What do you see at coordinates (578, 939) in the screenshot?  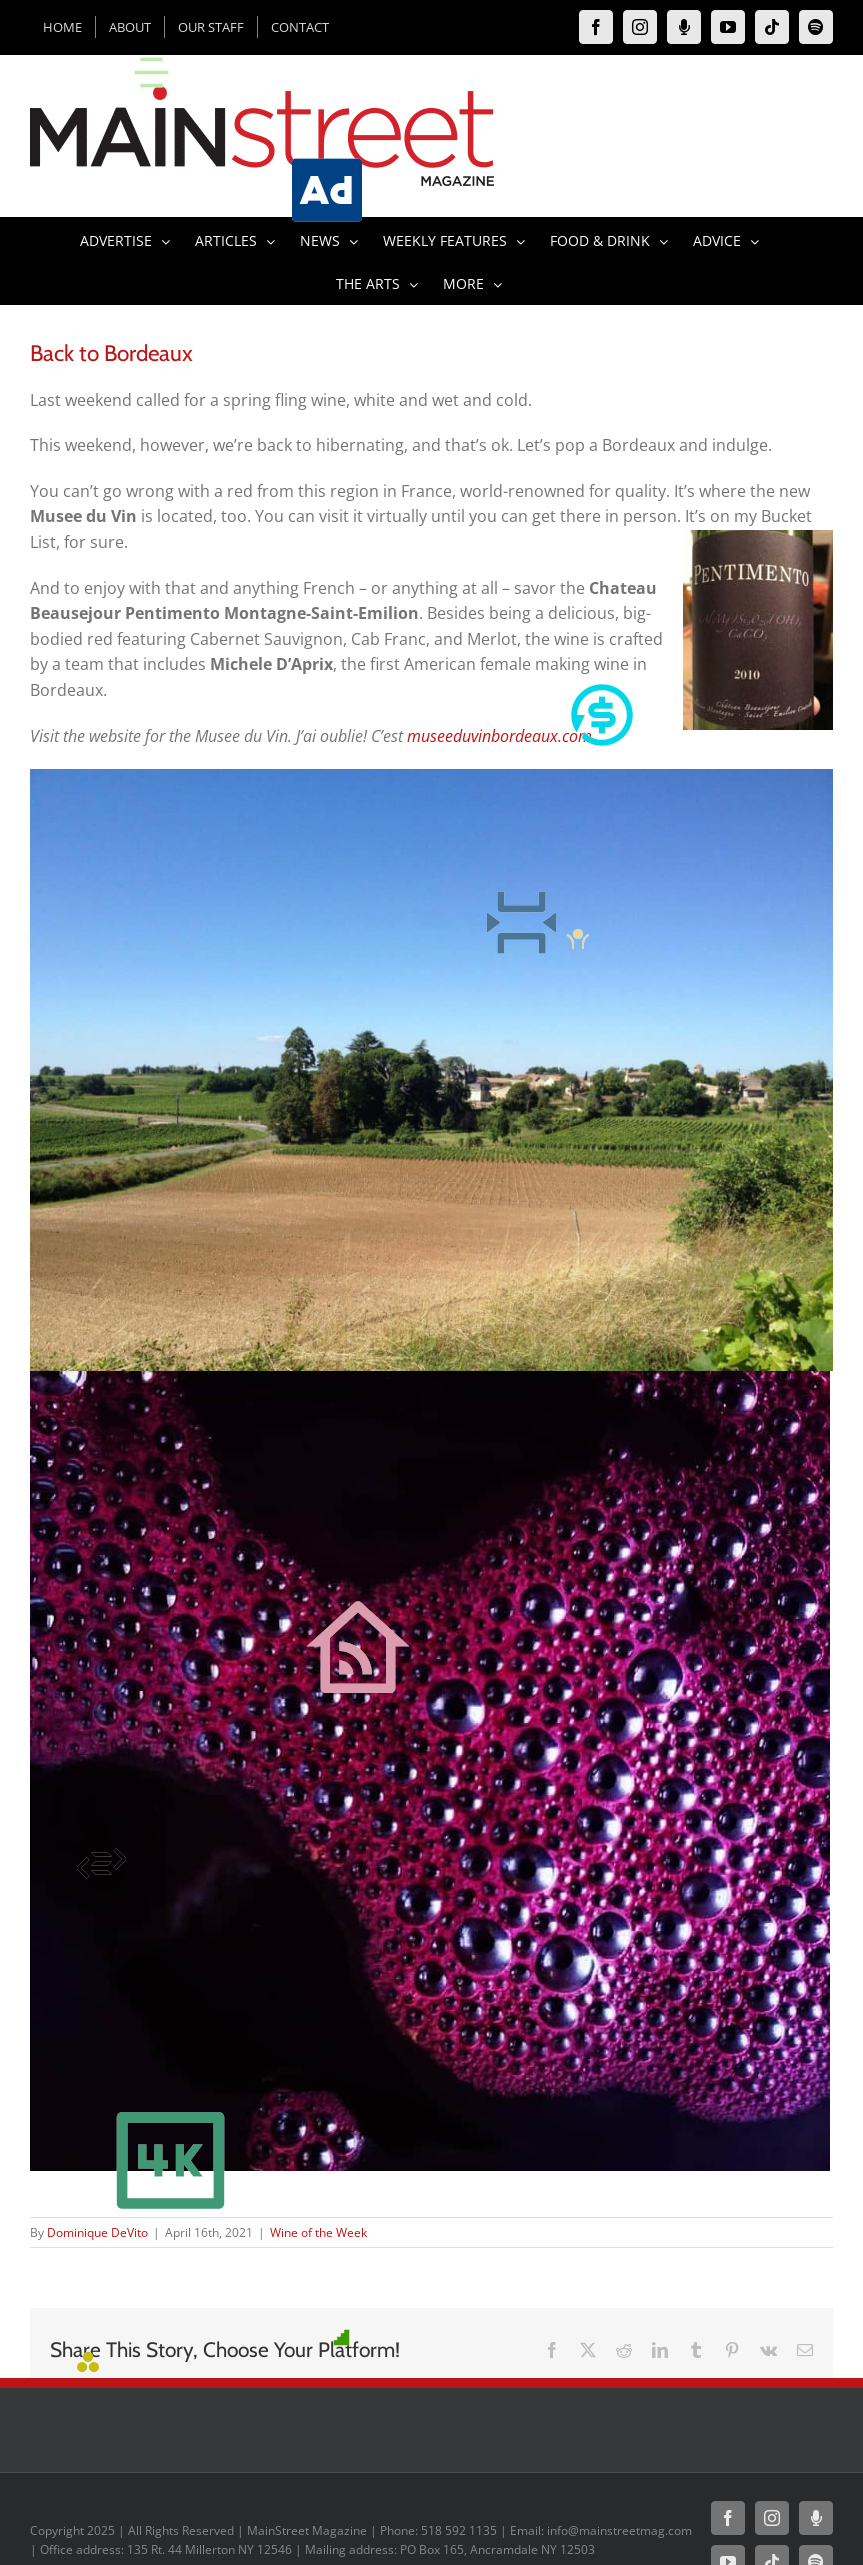 I see `indicates a welcoming or friendly user state` at bounding box center [578, 939].